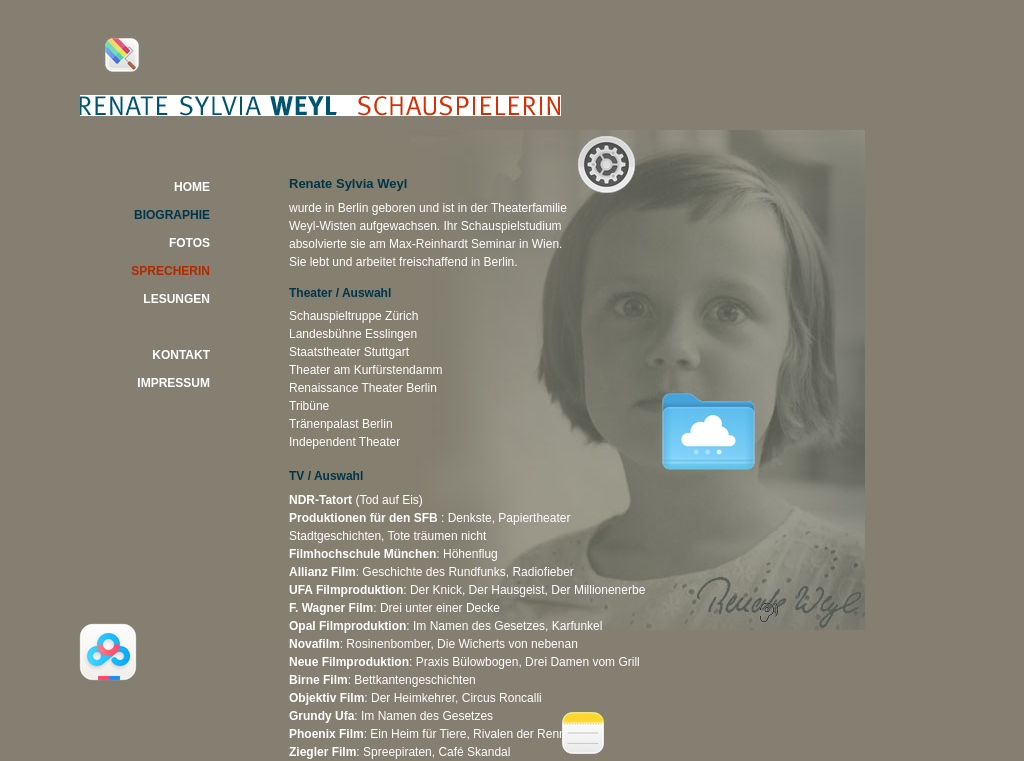 Image resolution: width=1024 pixels, height=761 pixels. What do you see at coordinates (122, 55) in the screenshot?
I see `open Gradience app to customize GTK theme colors` at bounding box center [122, 55].